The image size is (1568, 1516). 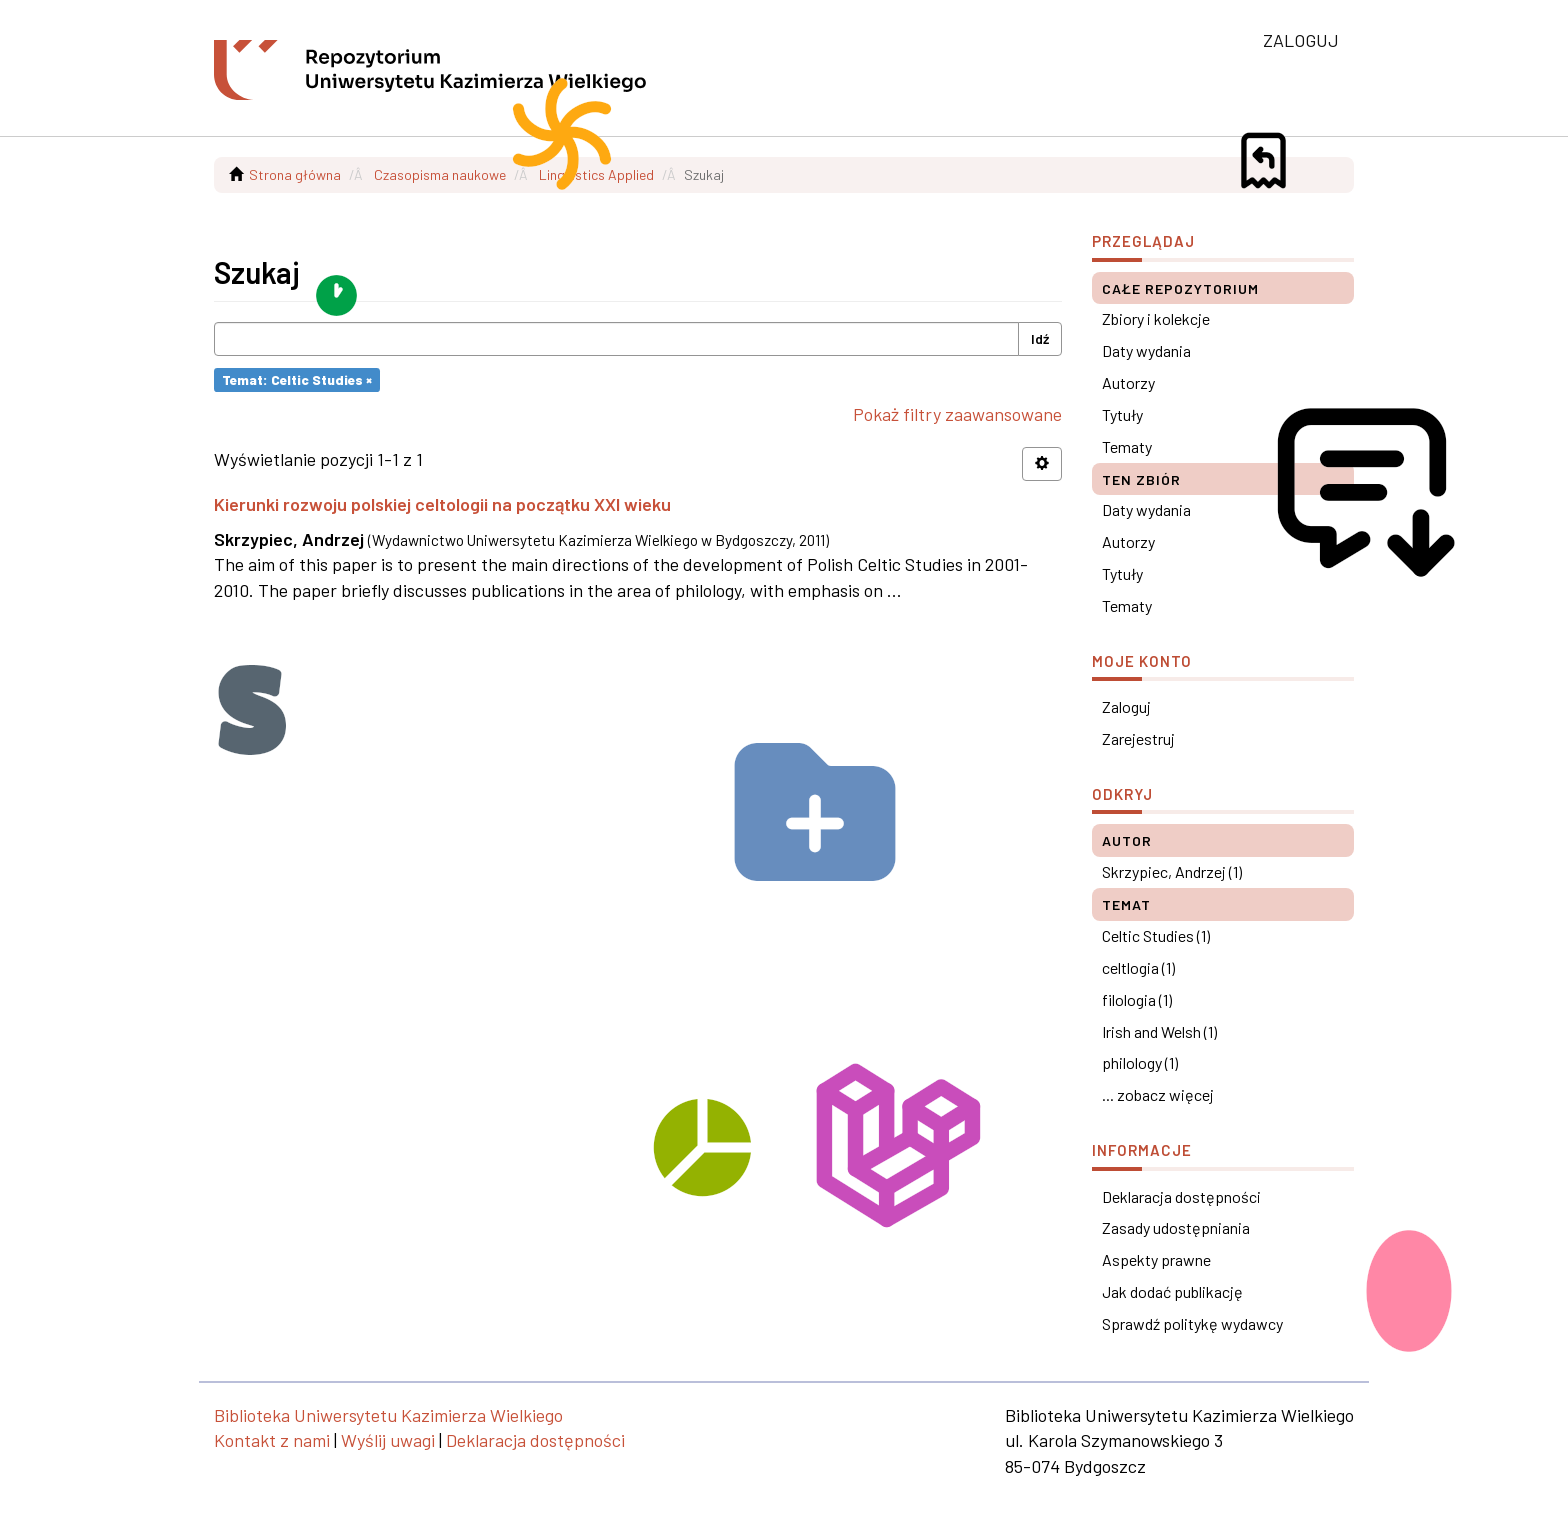 I want to click on indicates a filled or selected state, so click(x=1409, y=1291).